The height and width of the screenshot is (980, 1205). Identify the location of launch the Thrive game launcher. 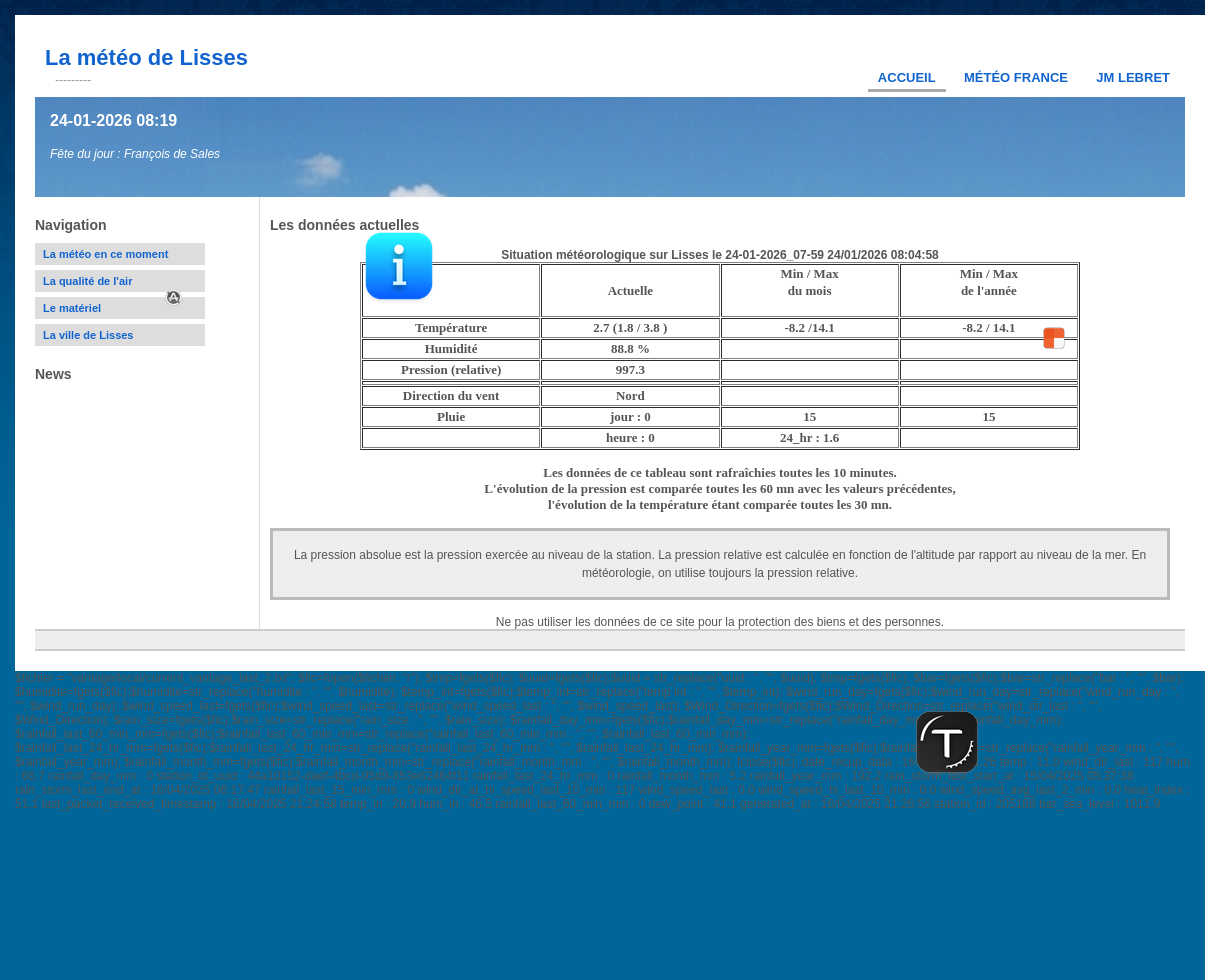
(947, 742).